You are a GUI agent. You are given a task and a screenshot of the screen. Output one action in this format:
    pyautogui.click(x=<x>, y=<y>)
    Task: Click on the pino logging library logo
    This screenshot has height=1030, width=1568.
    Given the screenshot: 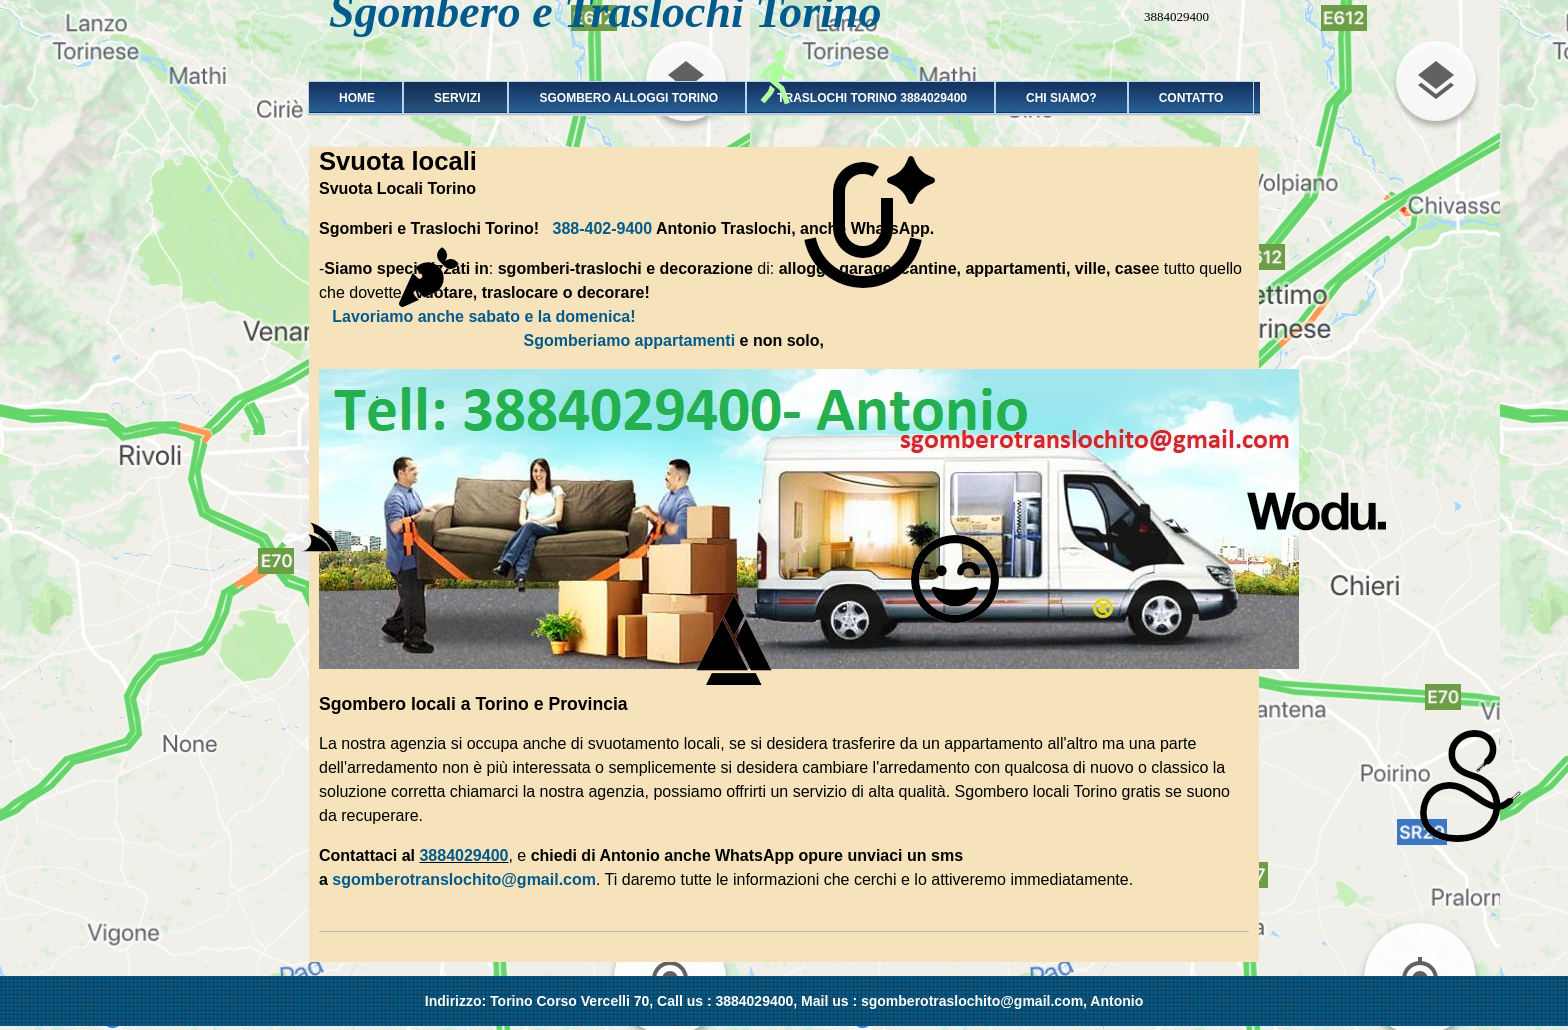 What is the action you would take?
    pyautogui.click(x=734, y=640)
    